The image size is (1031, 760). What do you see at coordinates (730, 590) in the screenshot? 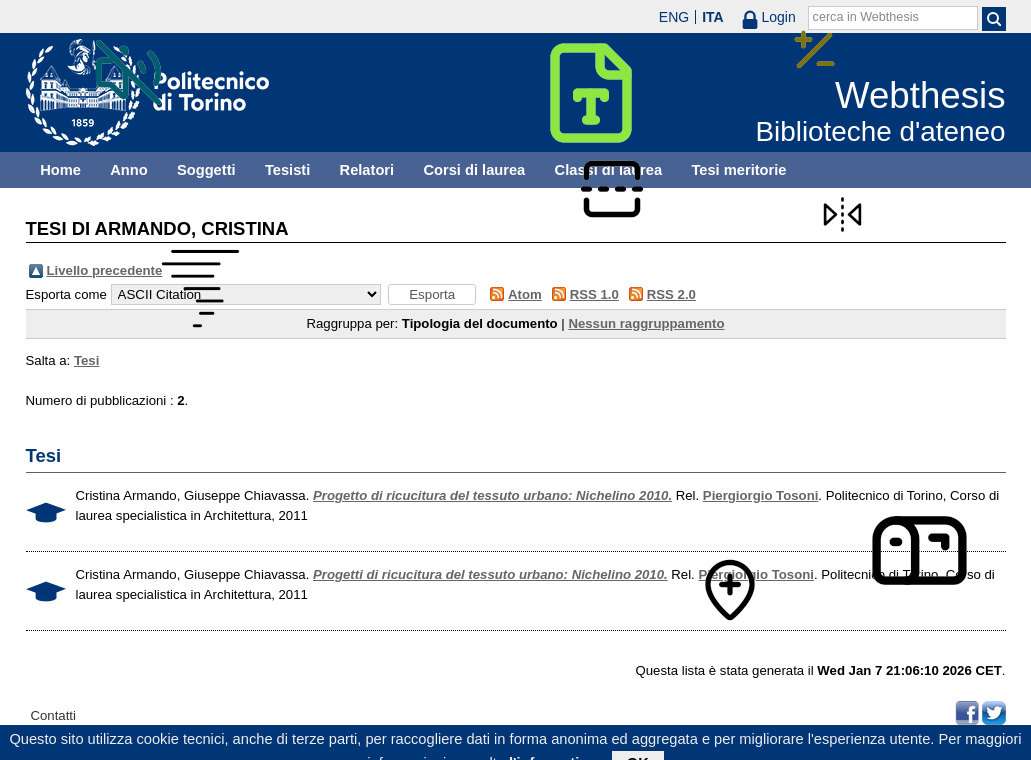
I see `add a new location pin` at bounding box center [730, 590].